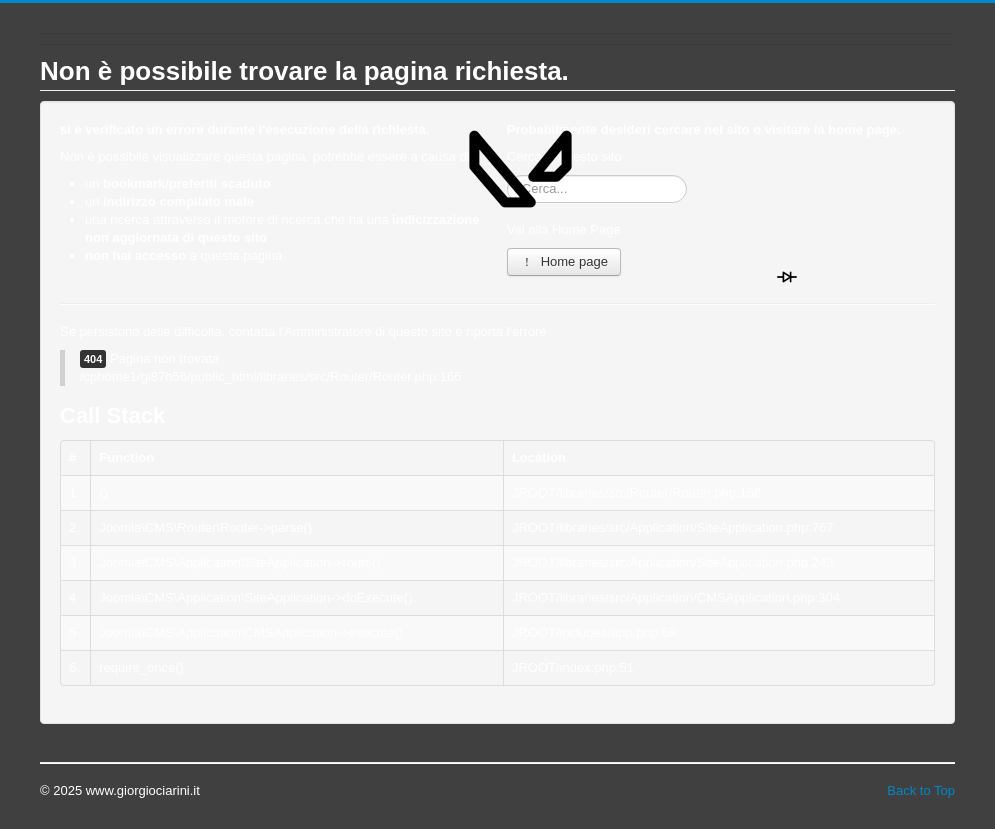 Image resolution: width=995 pixels, height=829 pixels. Describe the element at coordinates (787, 277) in the screenshot. I see `represents a diode component in a circuit diagram` at that location.